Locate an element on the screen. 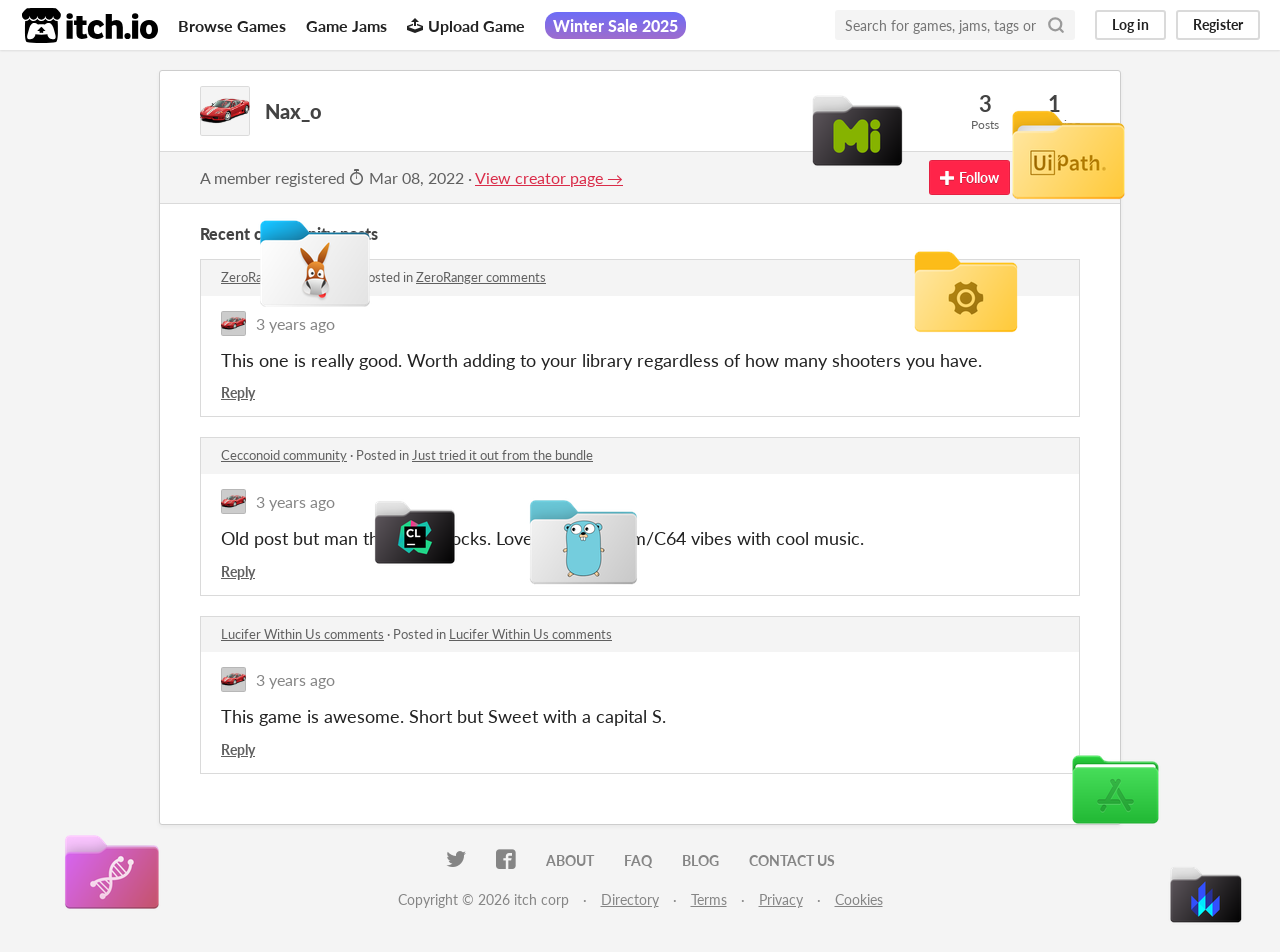 This screenshot has width=1280, height=952. folder containing lit framework or library files is located at coordinates (1205, 896).